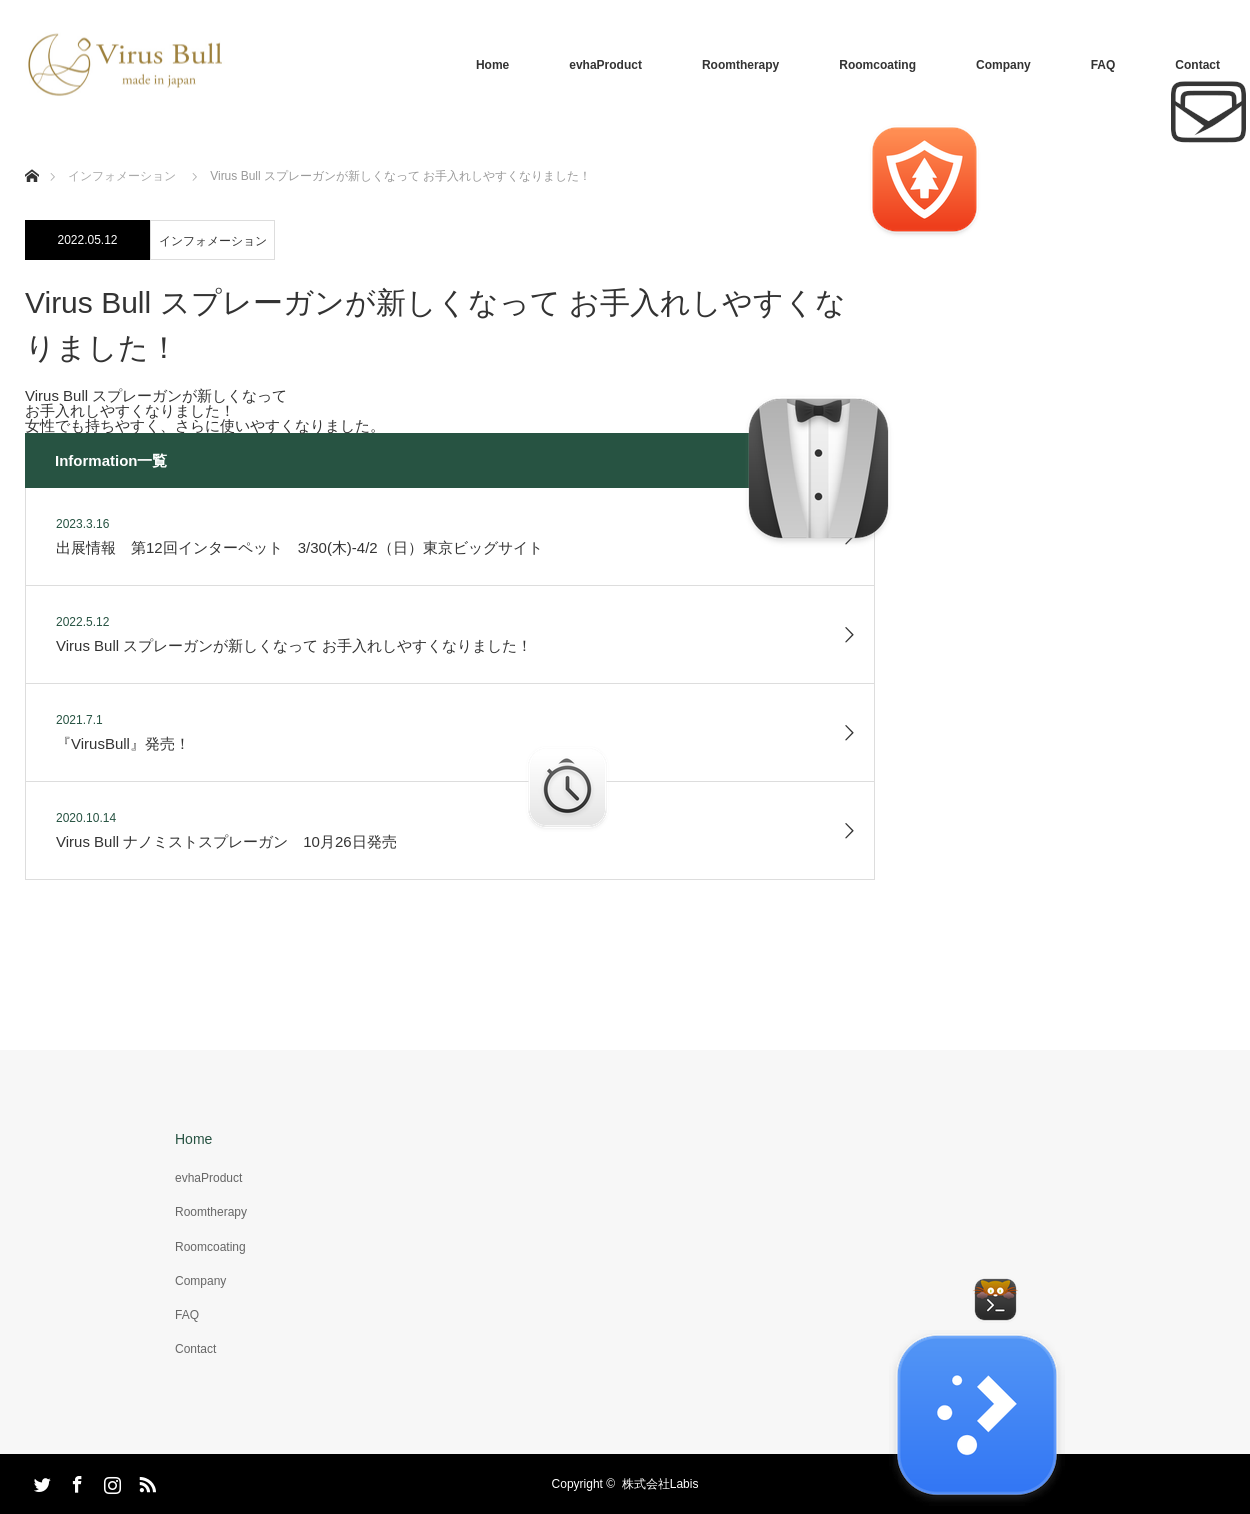  Describe the element at coordinates (1208, 109) in the screenshot. I see `open the mail app` at that location.